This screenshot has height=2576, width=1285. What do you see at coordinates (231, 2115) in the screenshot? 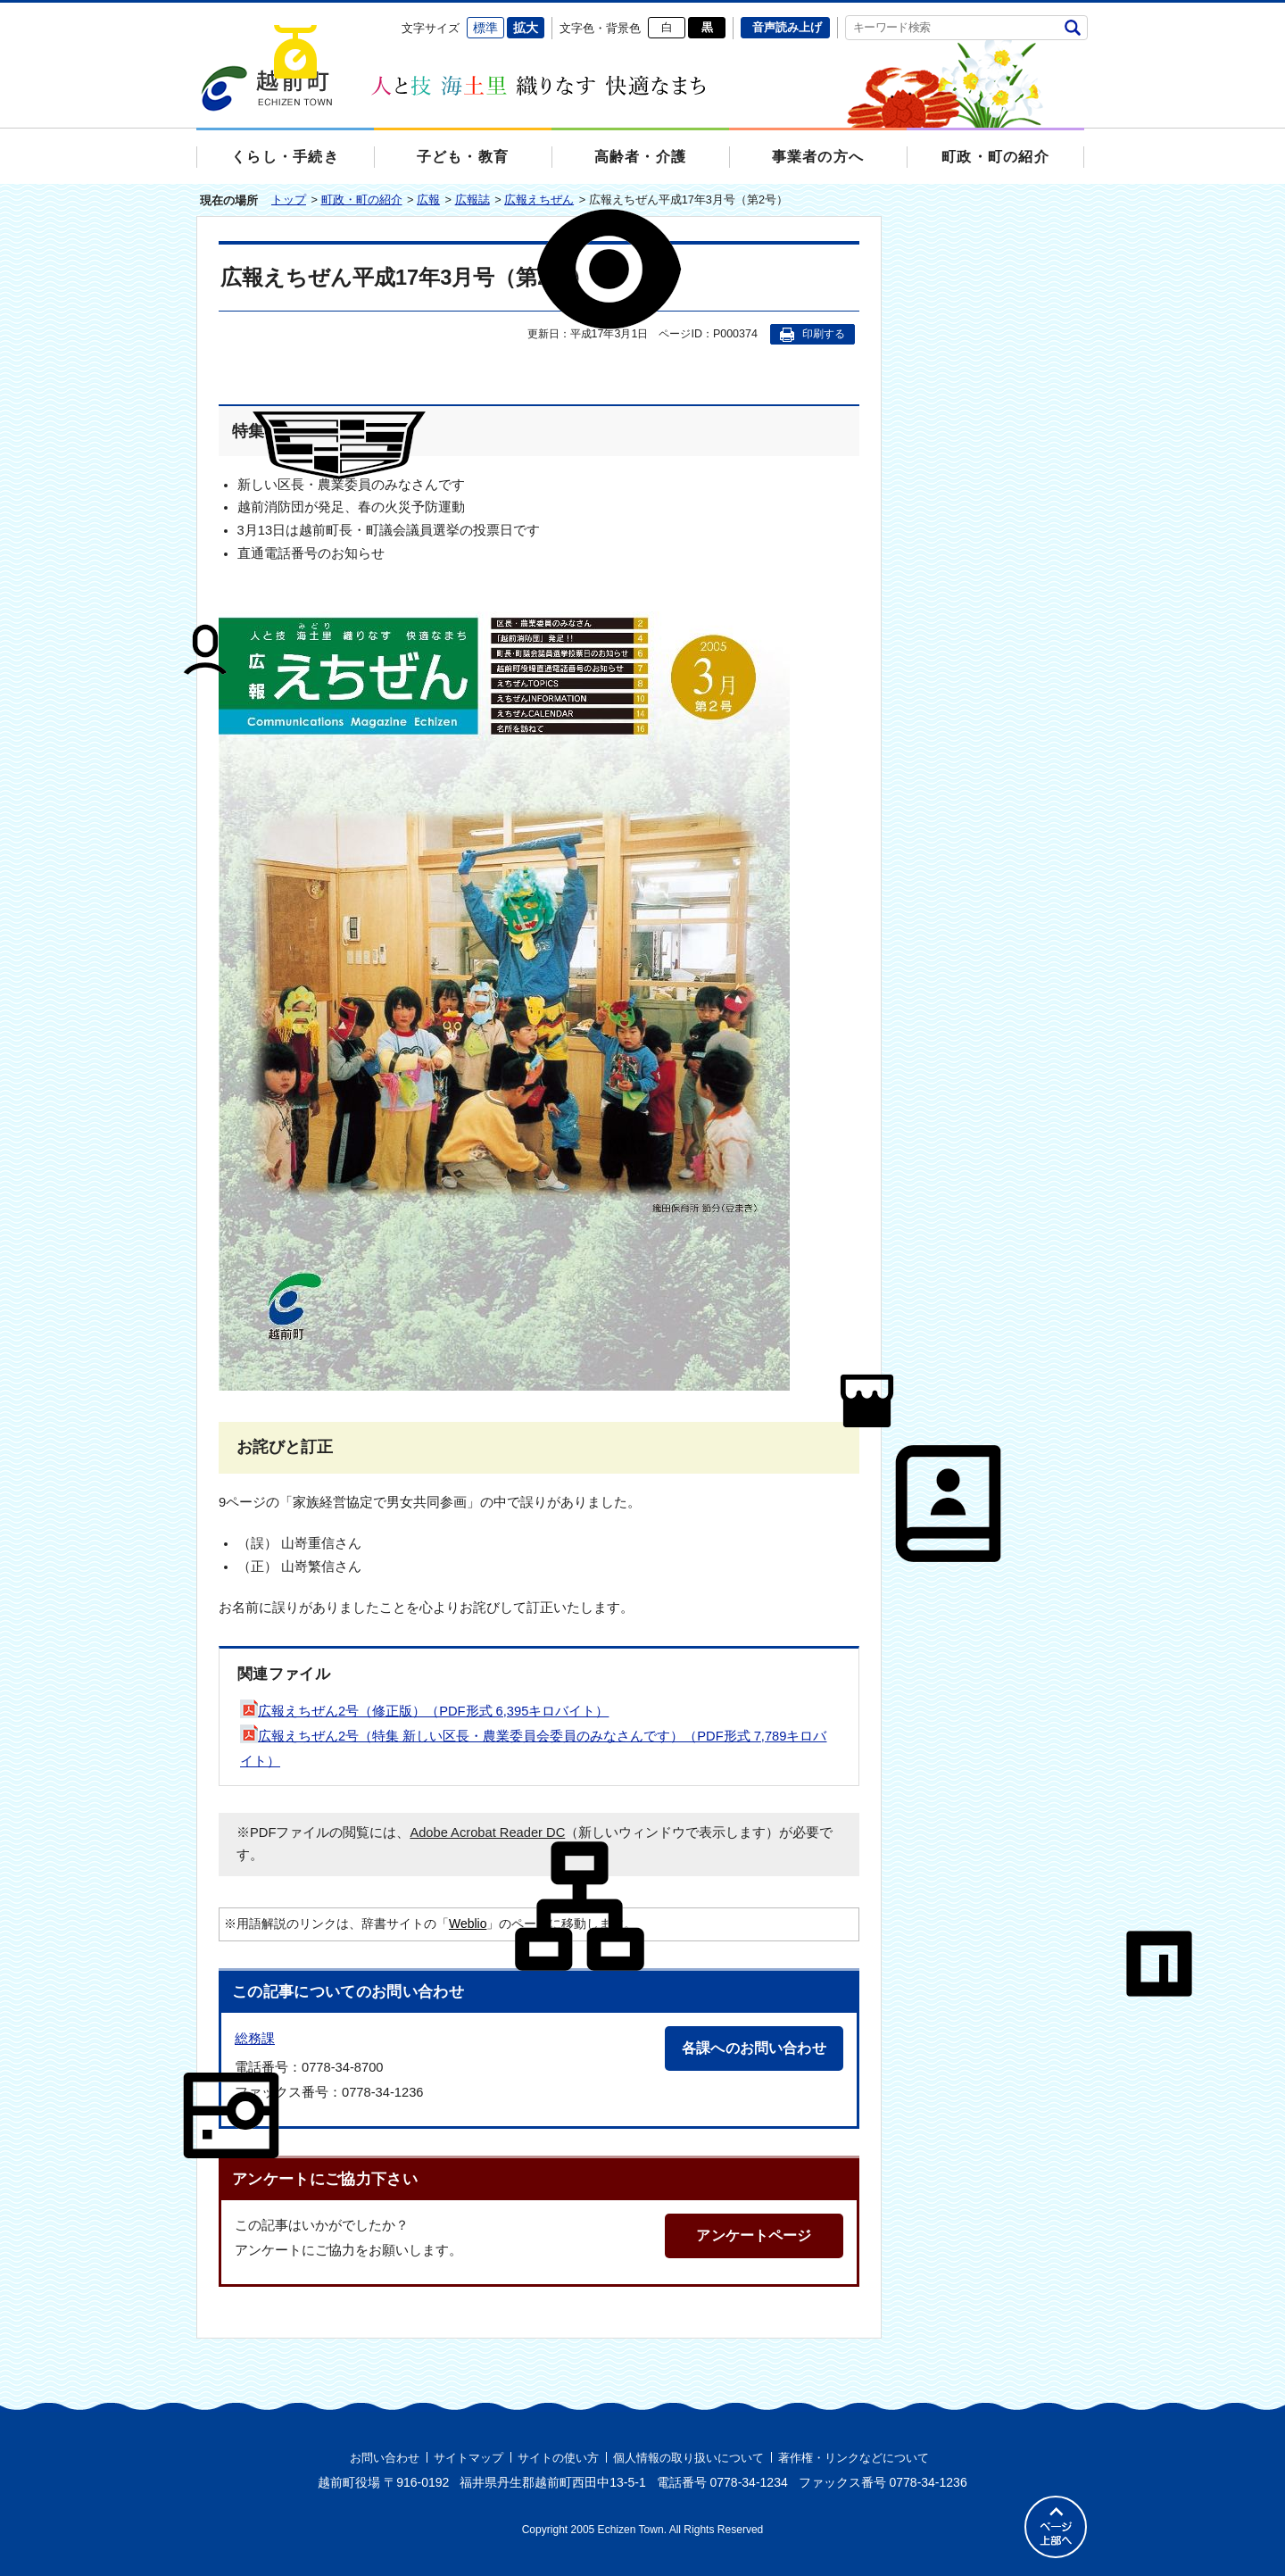
I see `start a presentation or slideshow` at bounding box center [231, 2115].